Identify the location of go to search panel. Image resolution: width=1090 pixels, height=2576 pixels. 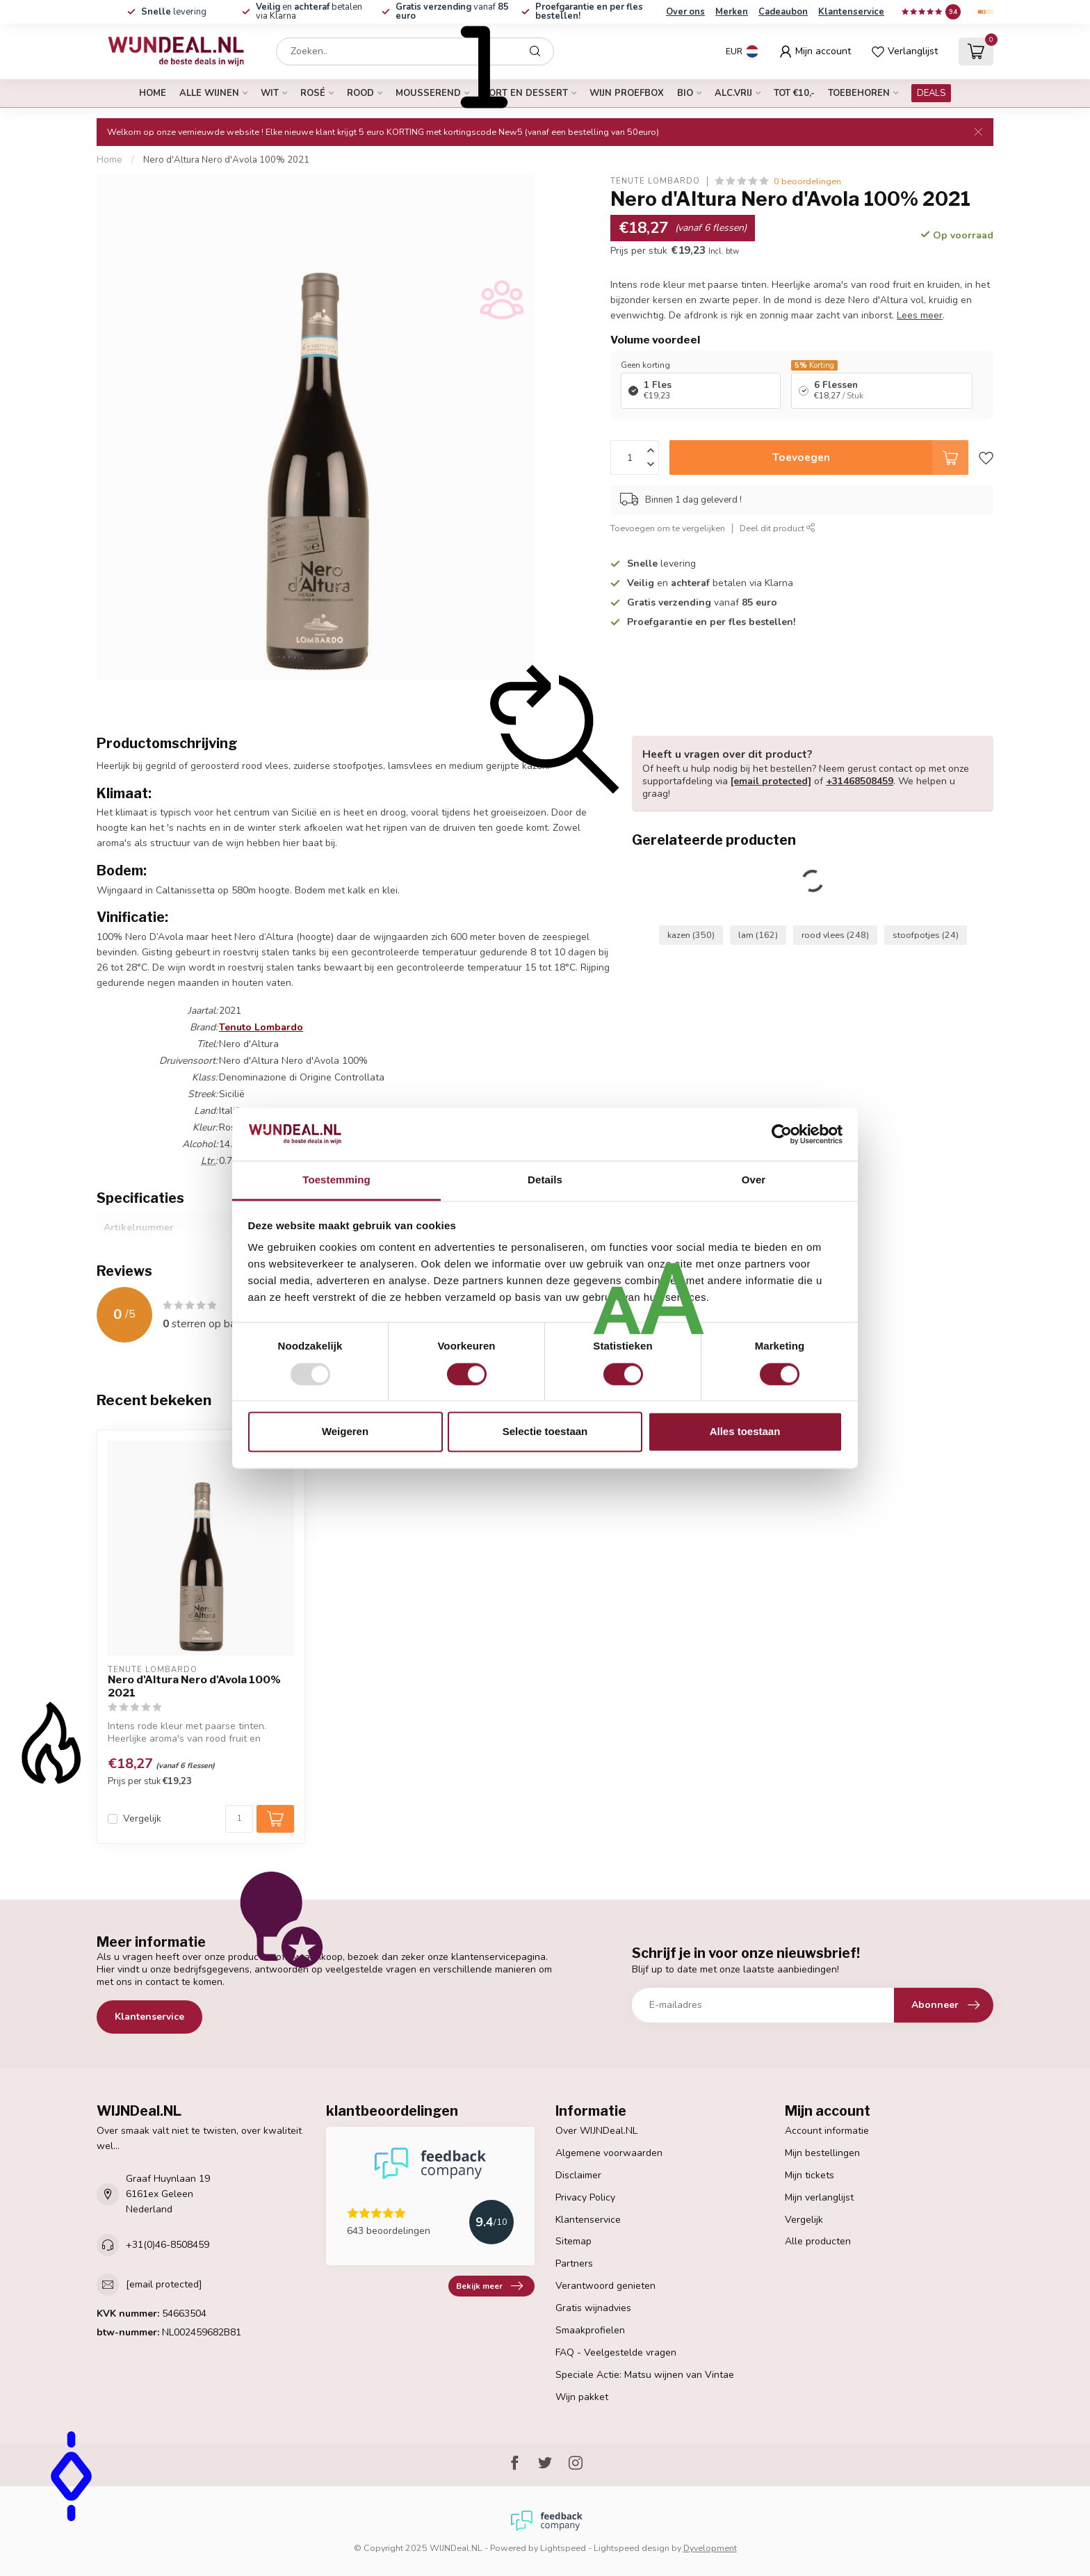
(559, 734).